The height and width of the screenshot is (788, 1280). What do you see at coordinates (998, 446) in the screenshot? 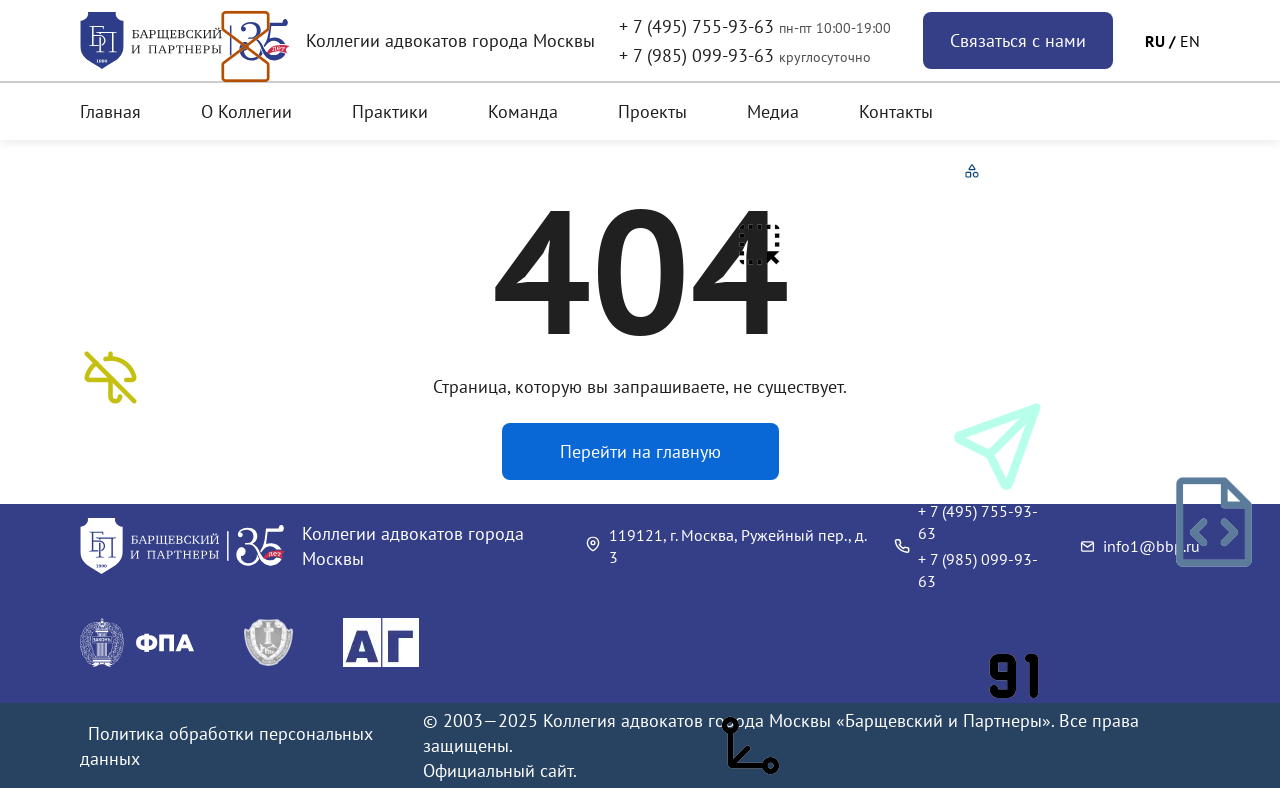
I see `send a message` at bounding box center [998, 446].